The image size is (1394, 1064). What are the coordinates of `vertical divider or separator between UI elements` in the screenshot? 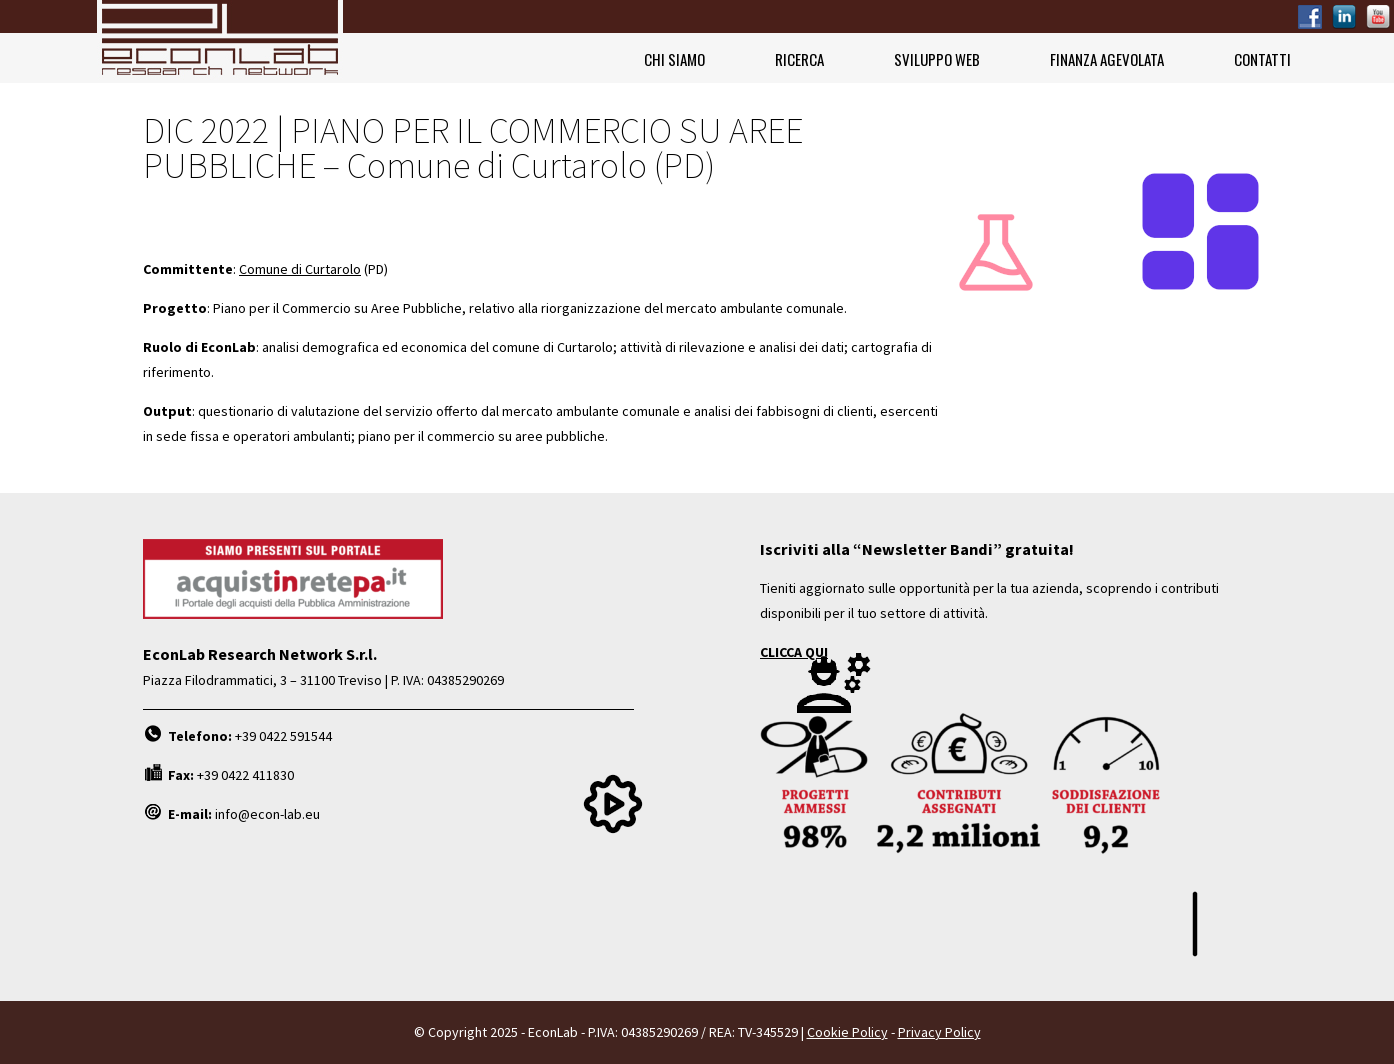 It's located at (1195, 924).